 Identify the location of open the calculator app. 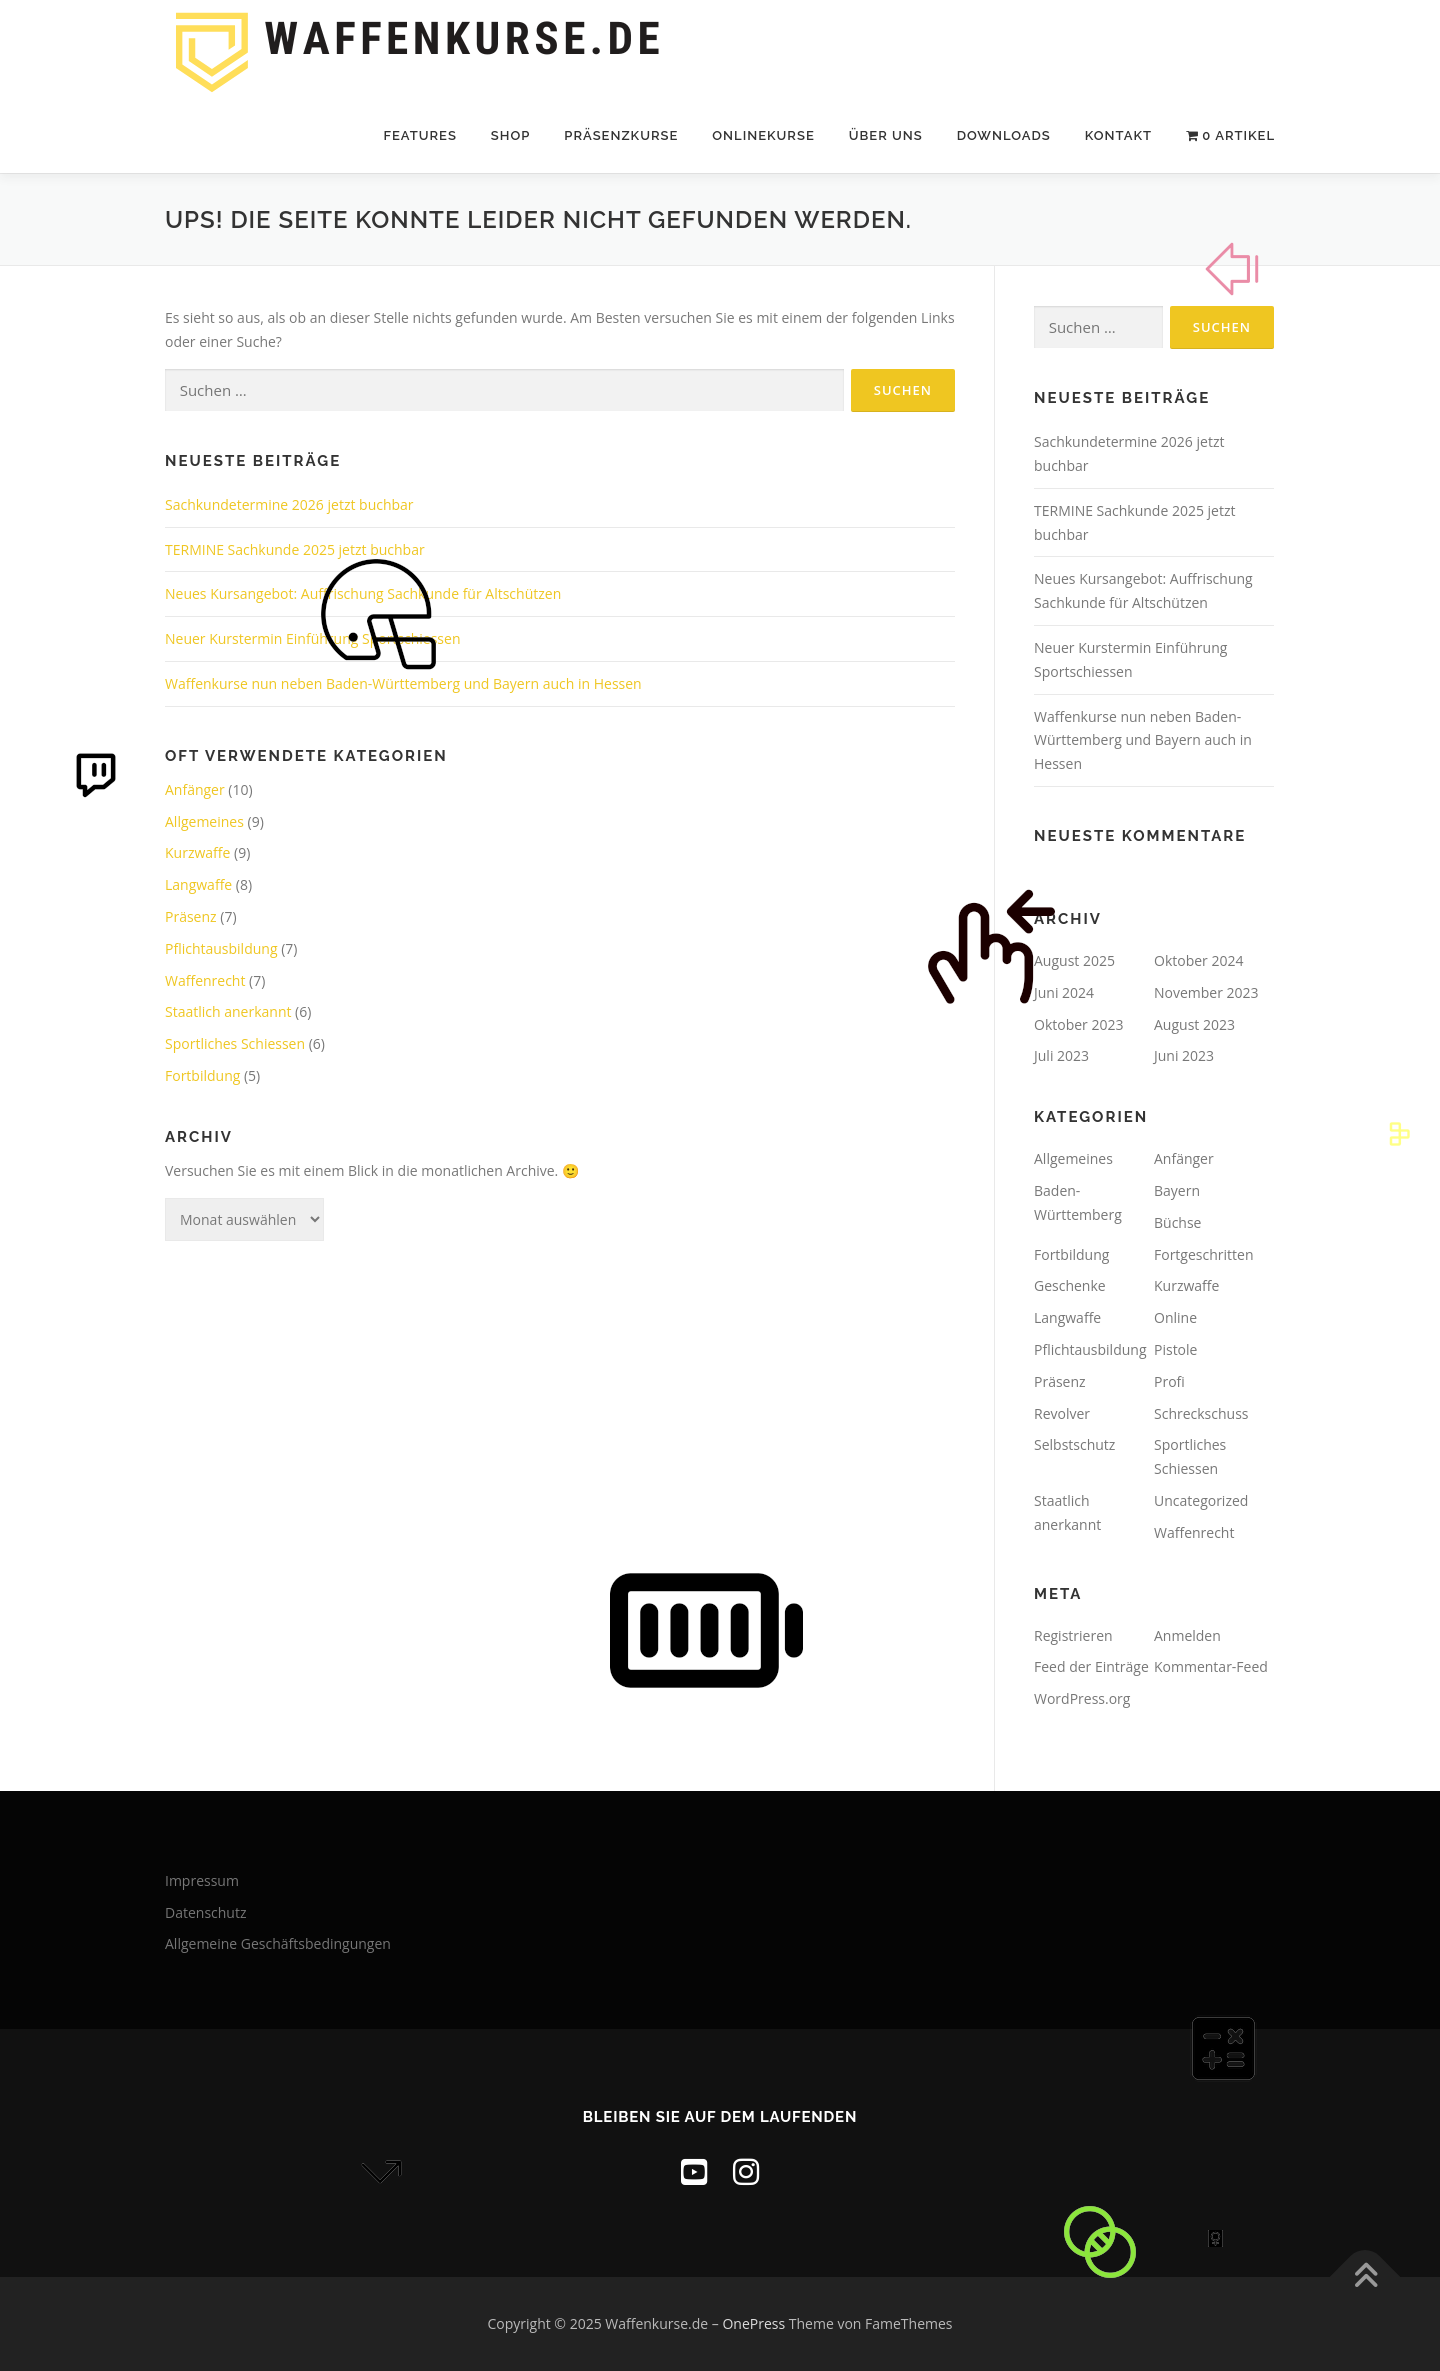
(1223, 2048).